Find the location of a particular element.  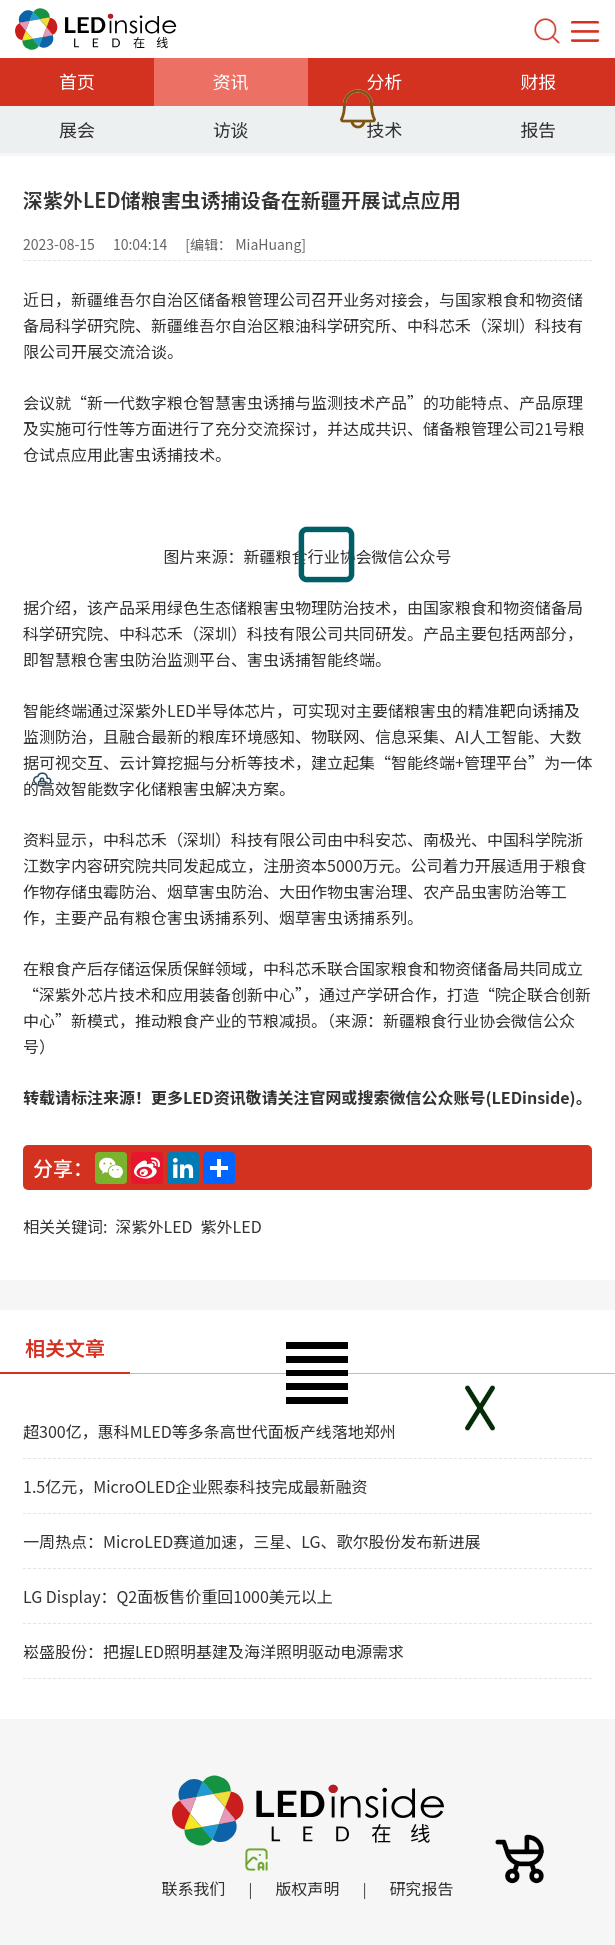

view notifications is located at coordinates (358, 109).